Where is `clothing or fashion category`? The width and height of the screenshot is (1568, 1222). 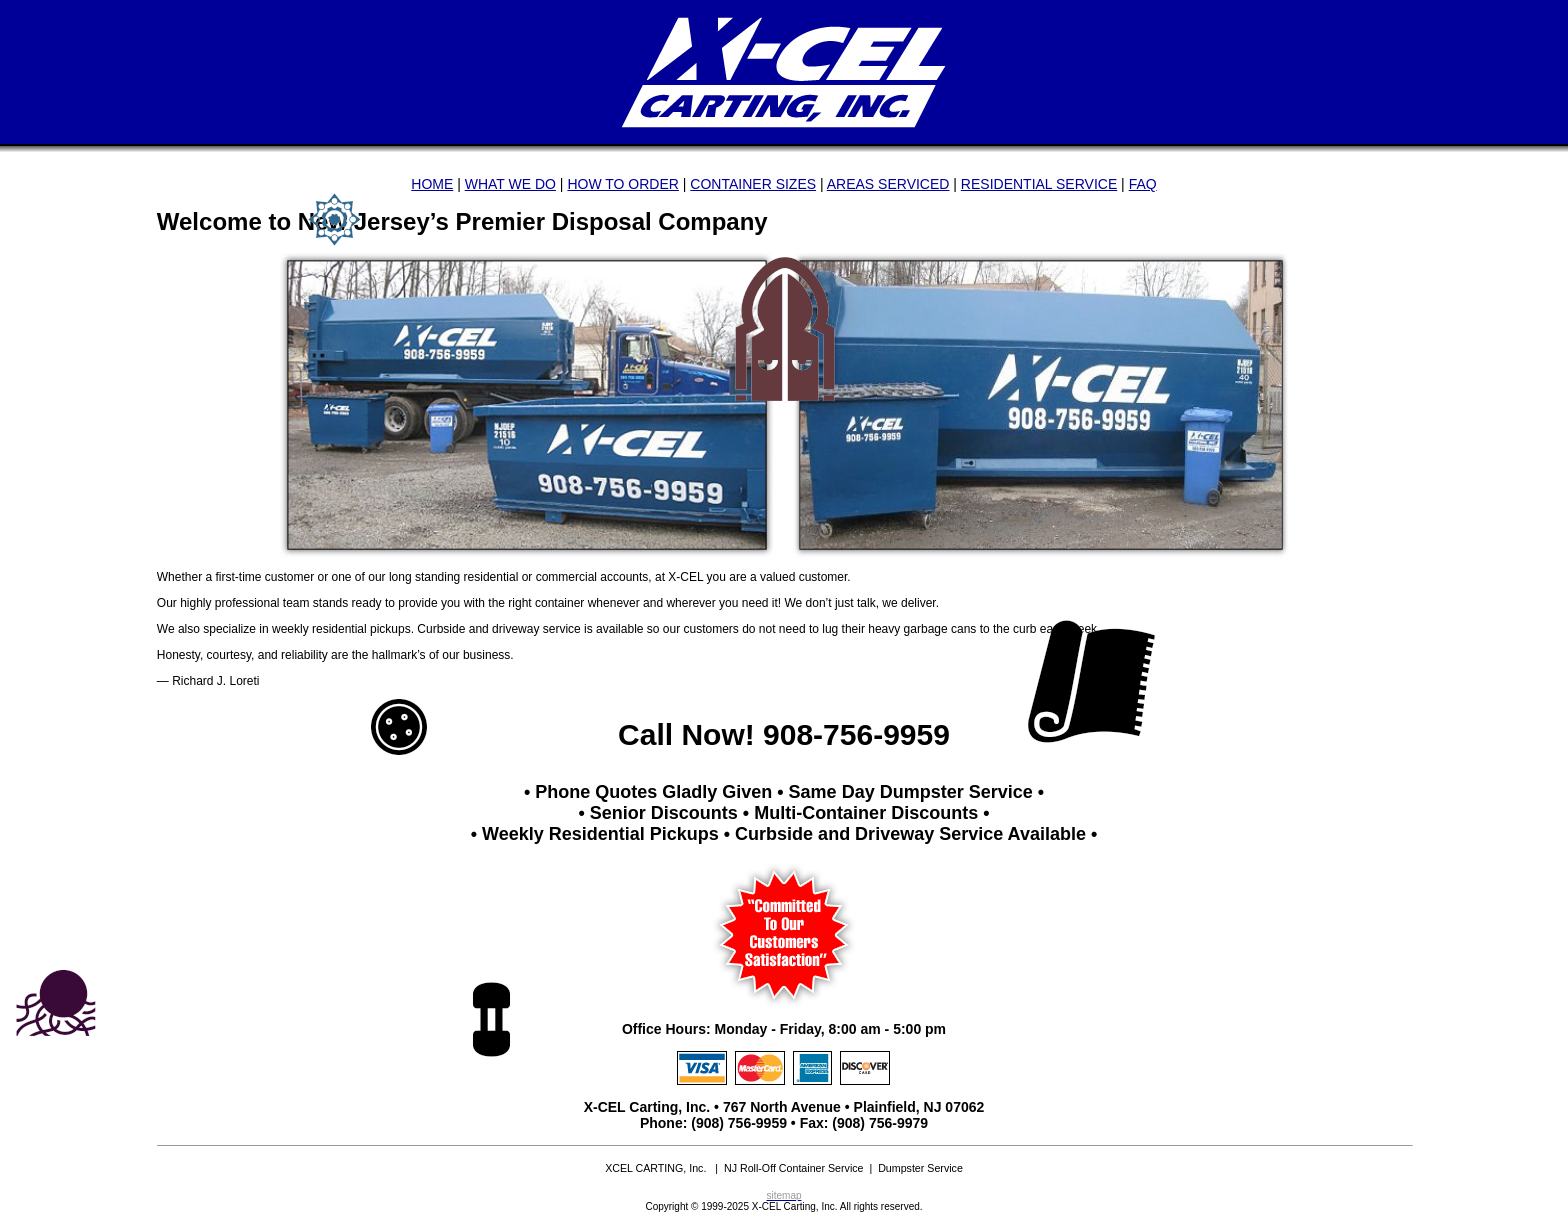 clothing or fashion category is located at coordinates (399, 727).